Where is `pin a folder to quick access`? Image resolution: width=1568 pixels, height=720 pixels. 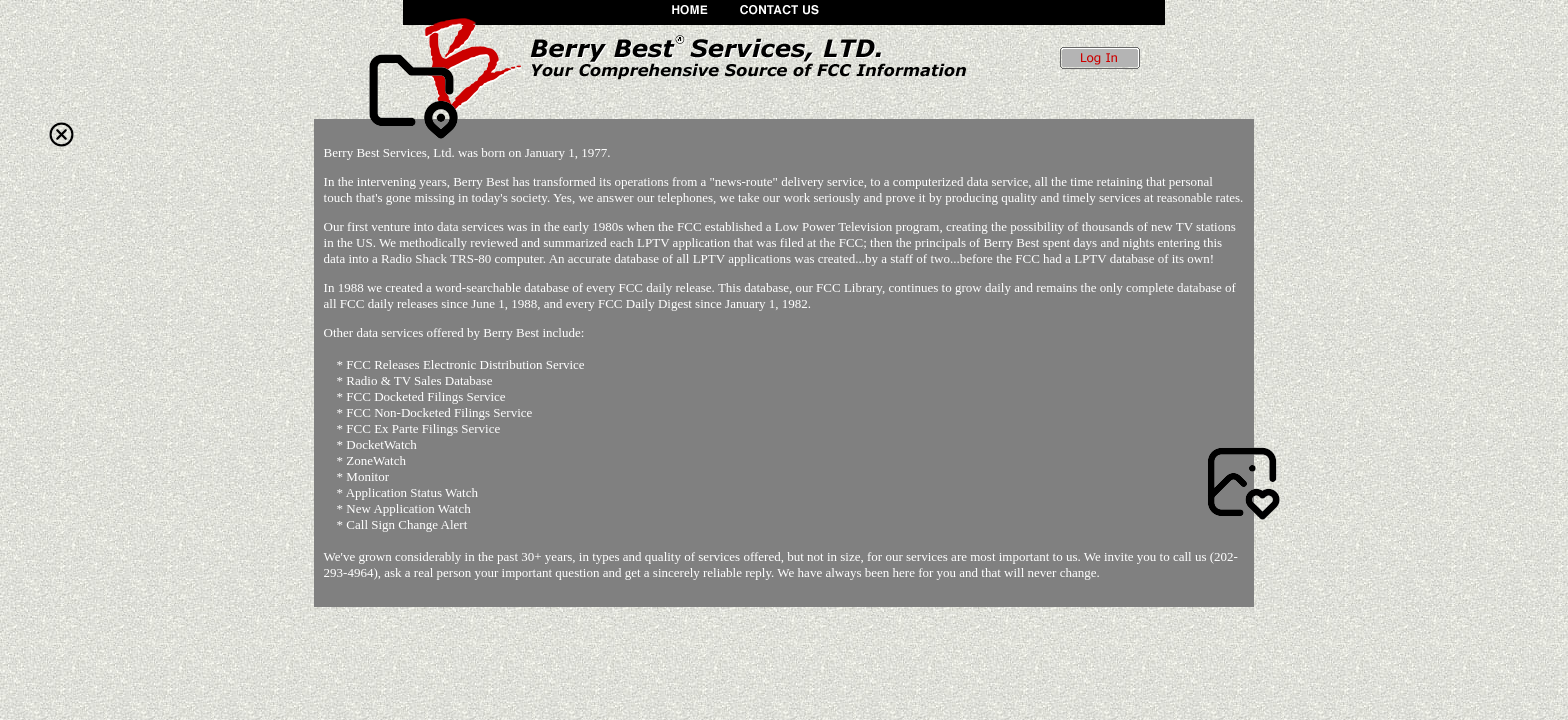 pin a folder to quick access is located at coordinates (411, 92).